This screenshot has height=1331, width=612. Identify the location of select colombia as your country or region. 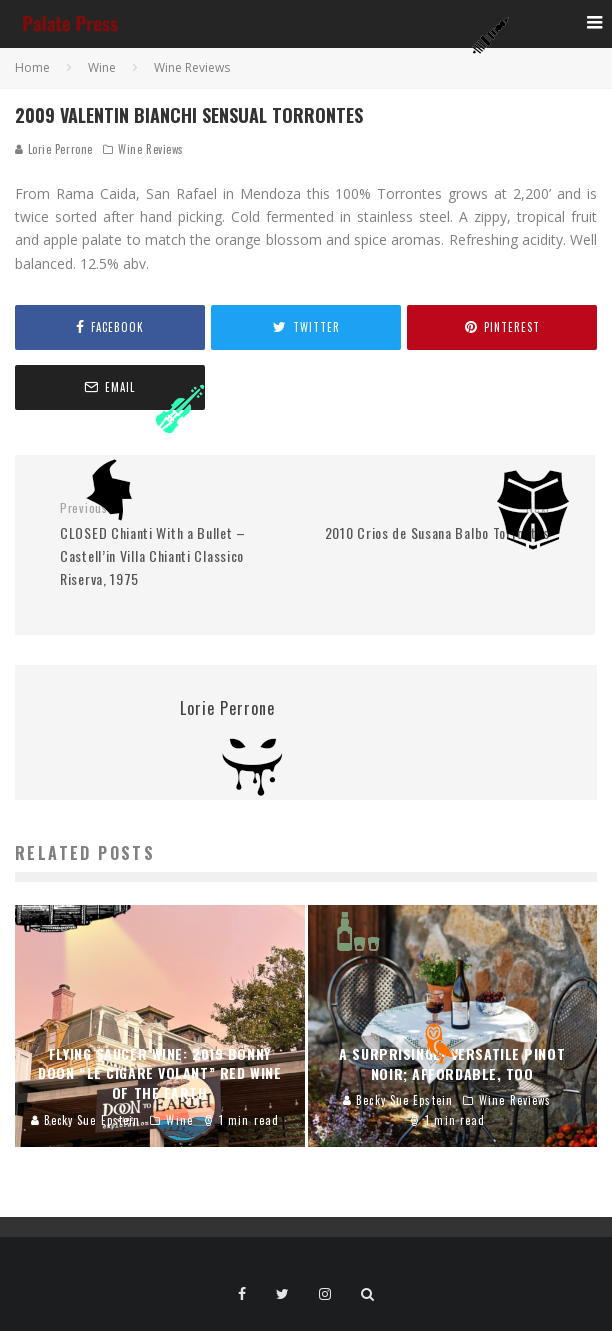
(109, 490).